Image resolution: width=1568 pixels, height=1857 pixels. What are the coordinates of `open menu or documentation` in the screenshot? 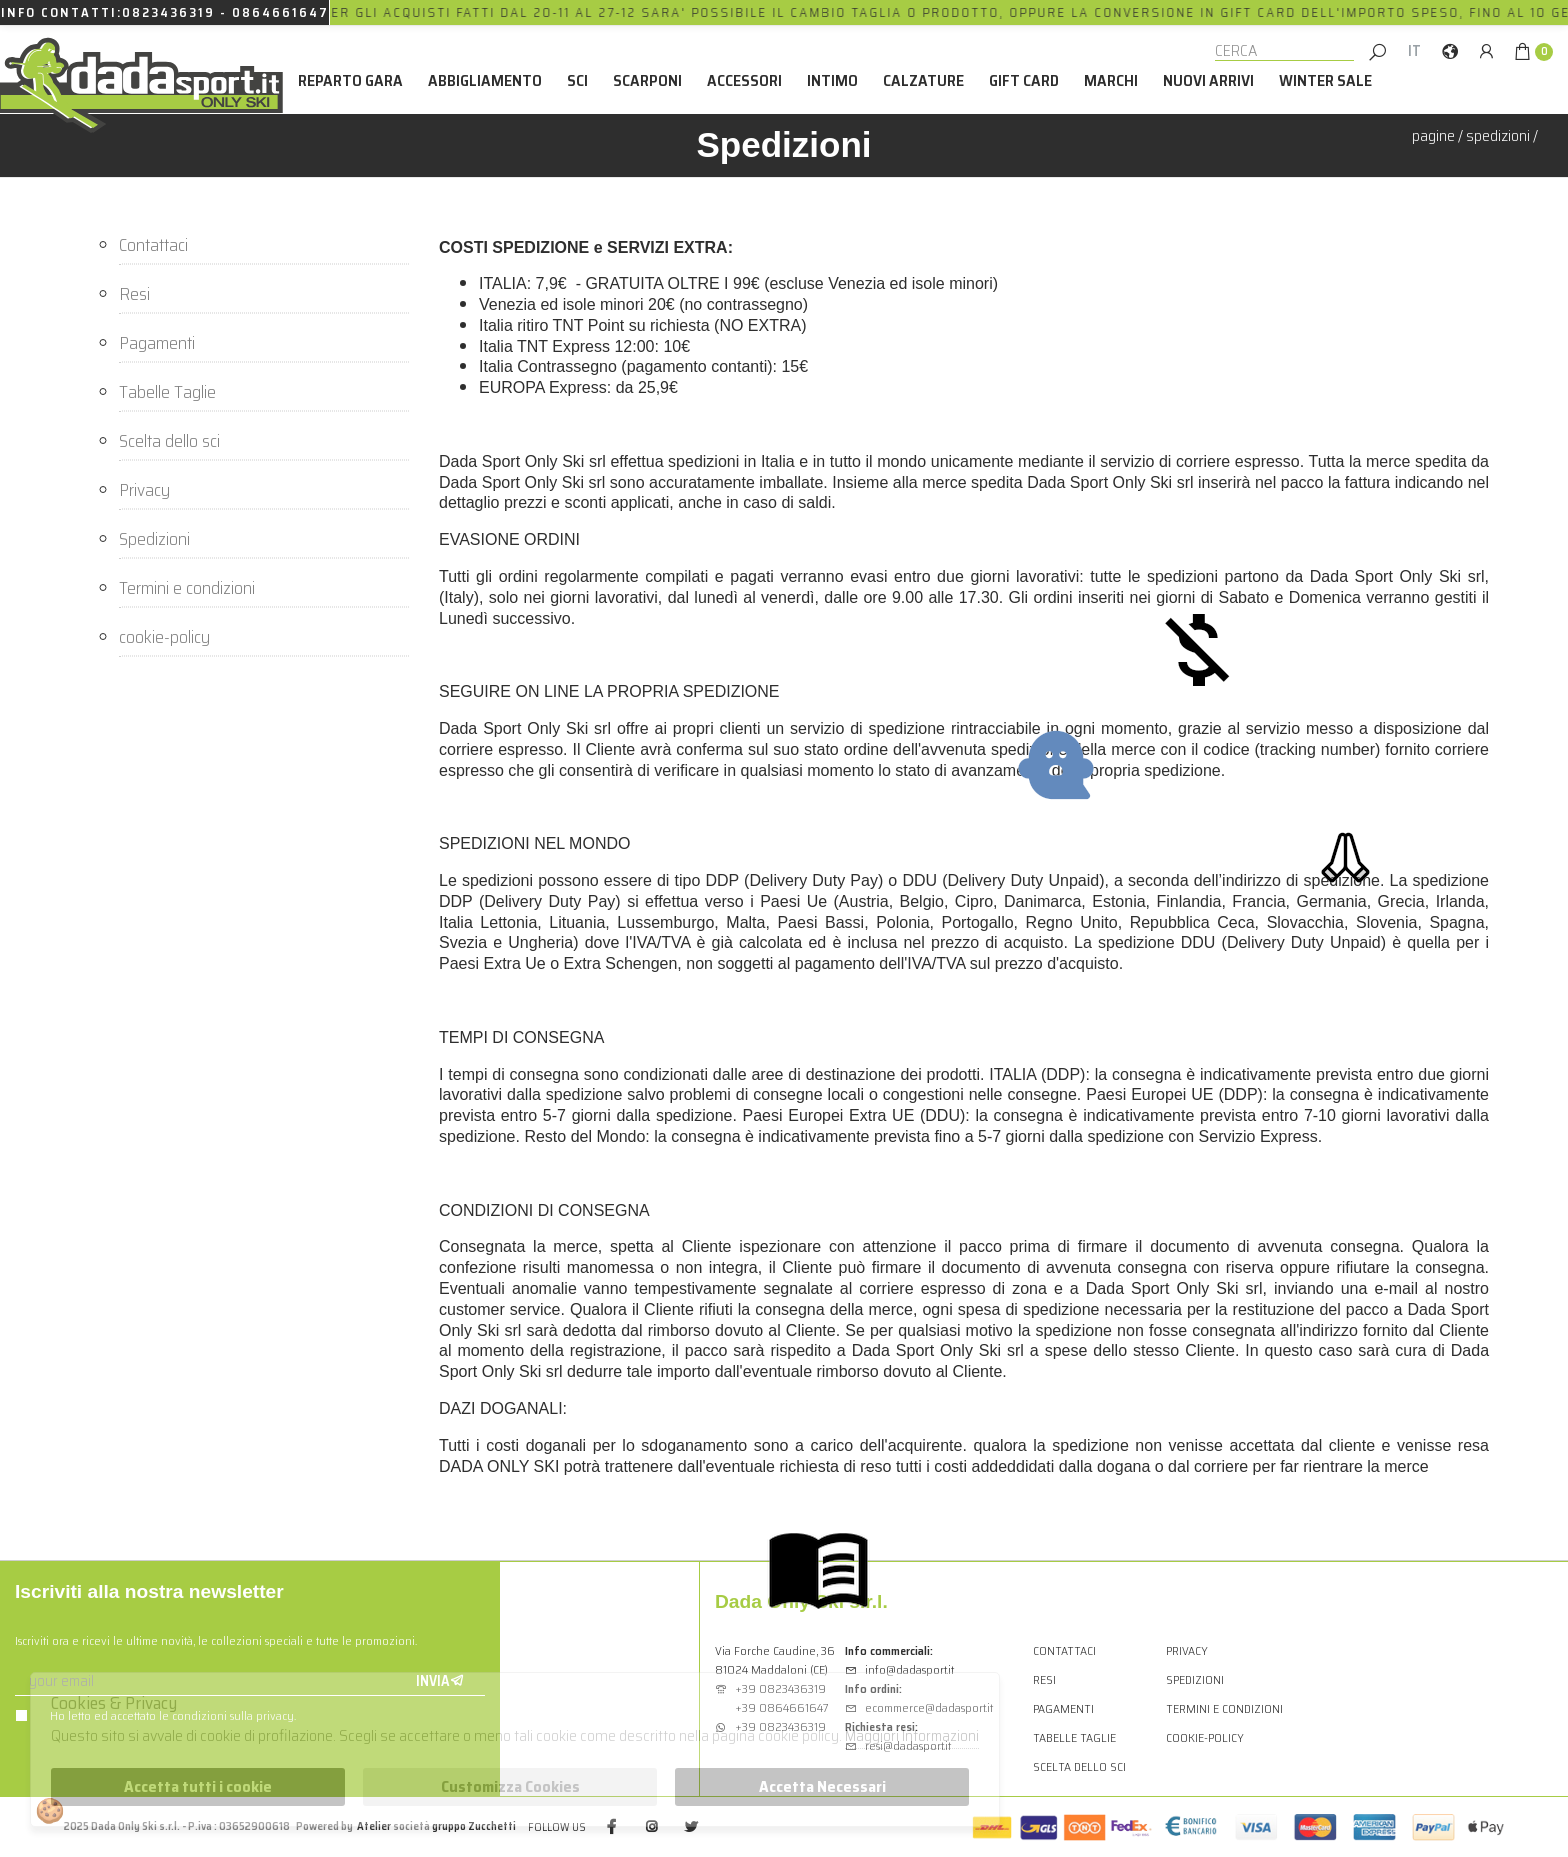 It's located at (818, 1566).